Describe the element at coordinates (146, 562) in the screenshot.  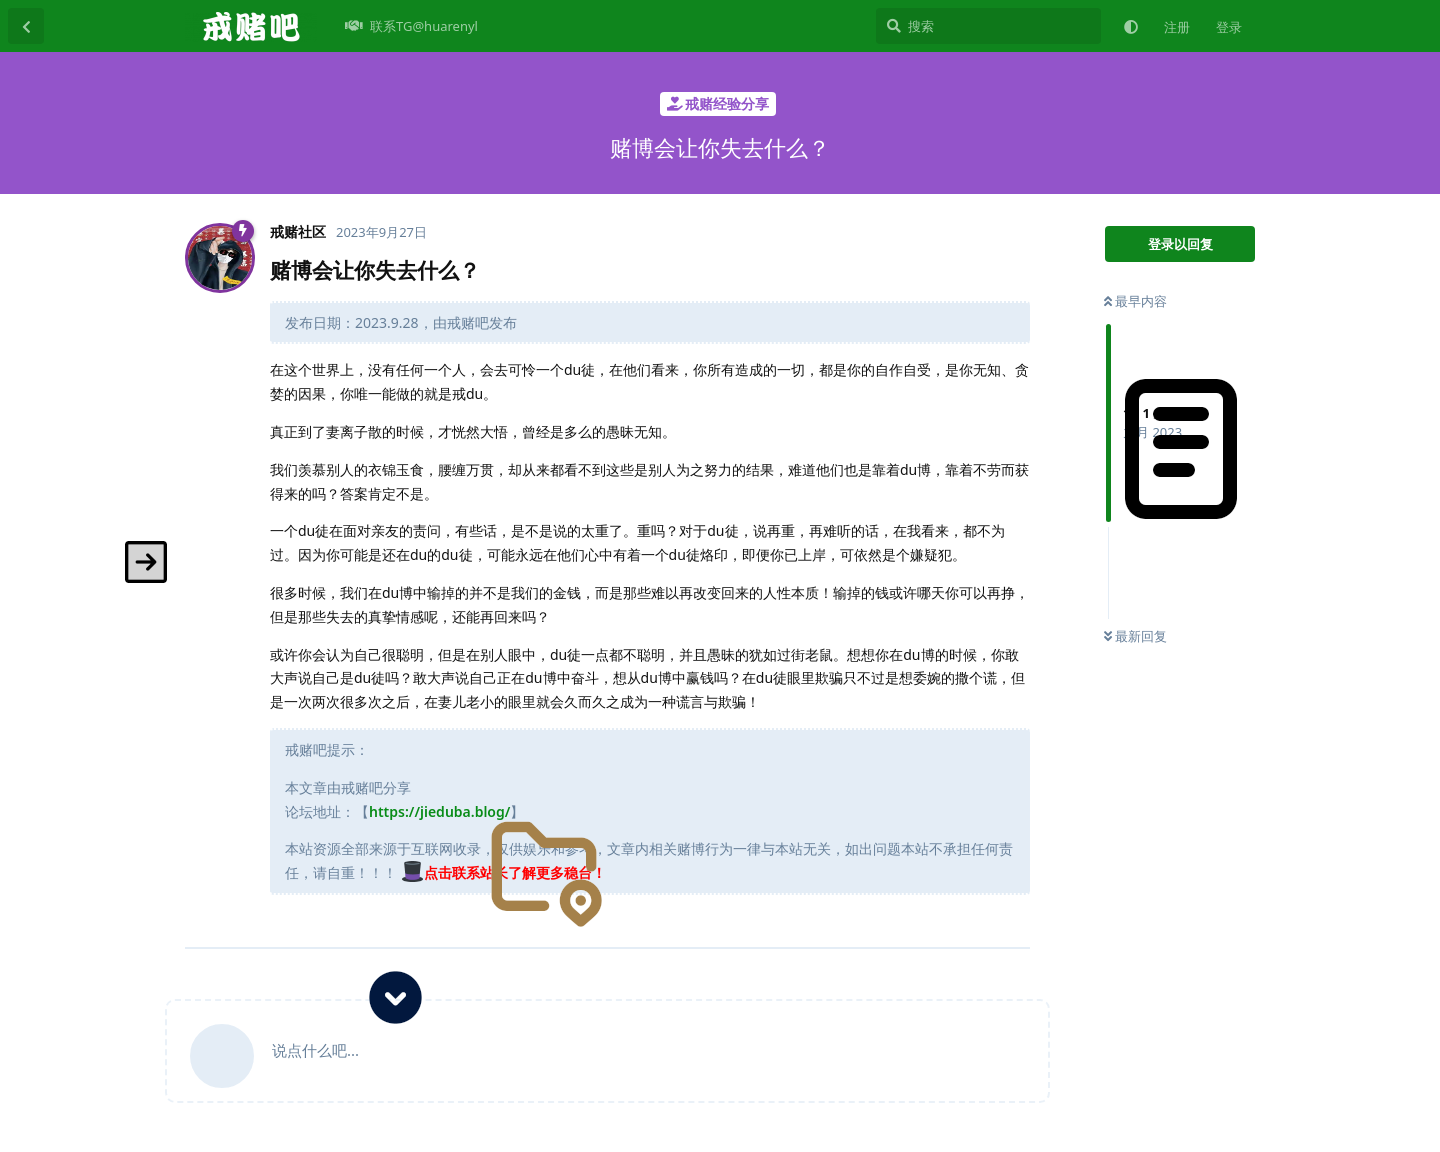
I see `proceed to the next step or screen` at that location.